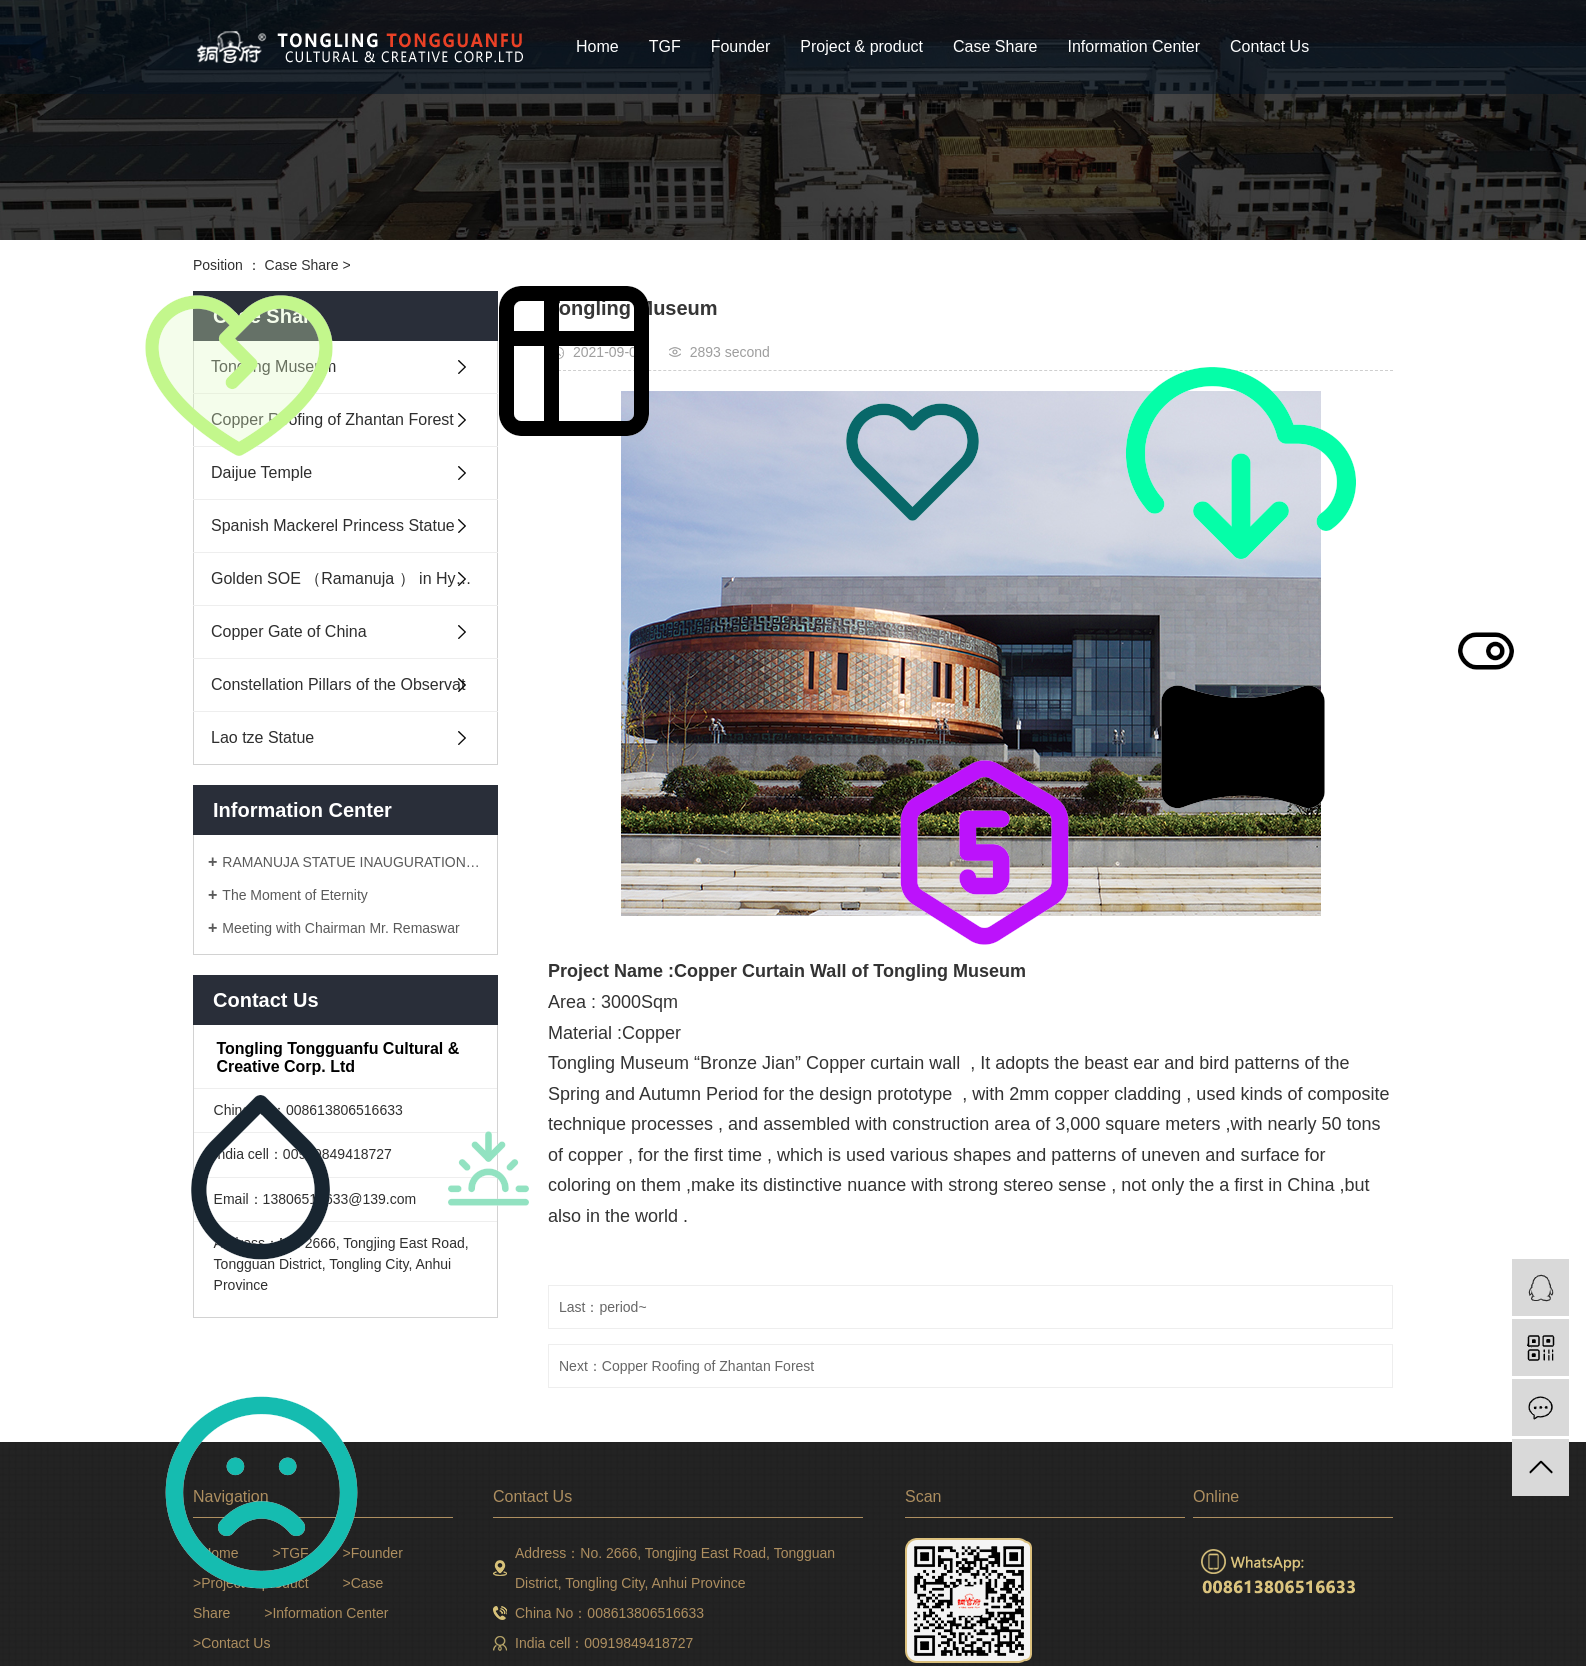 This screenshot has width=1586, height=1666. I want to click on indicates step 5 in a multi-step process, so click(984, 852).